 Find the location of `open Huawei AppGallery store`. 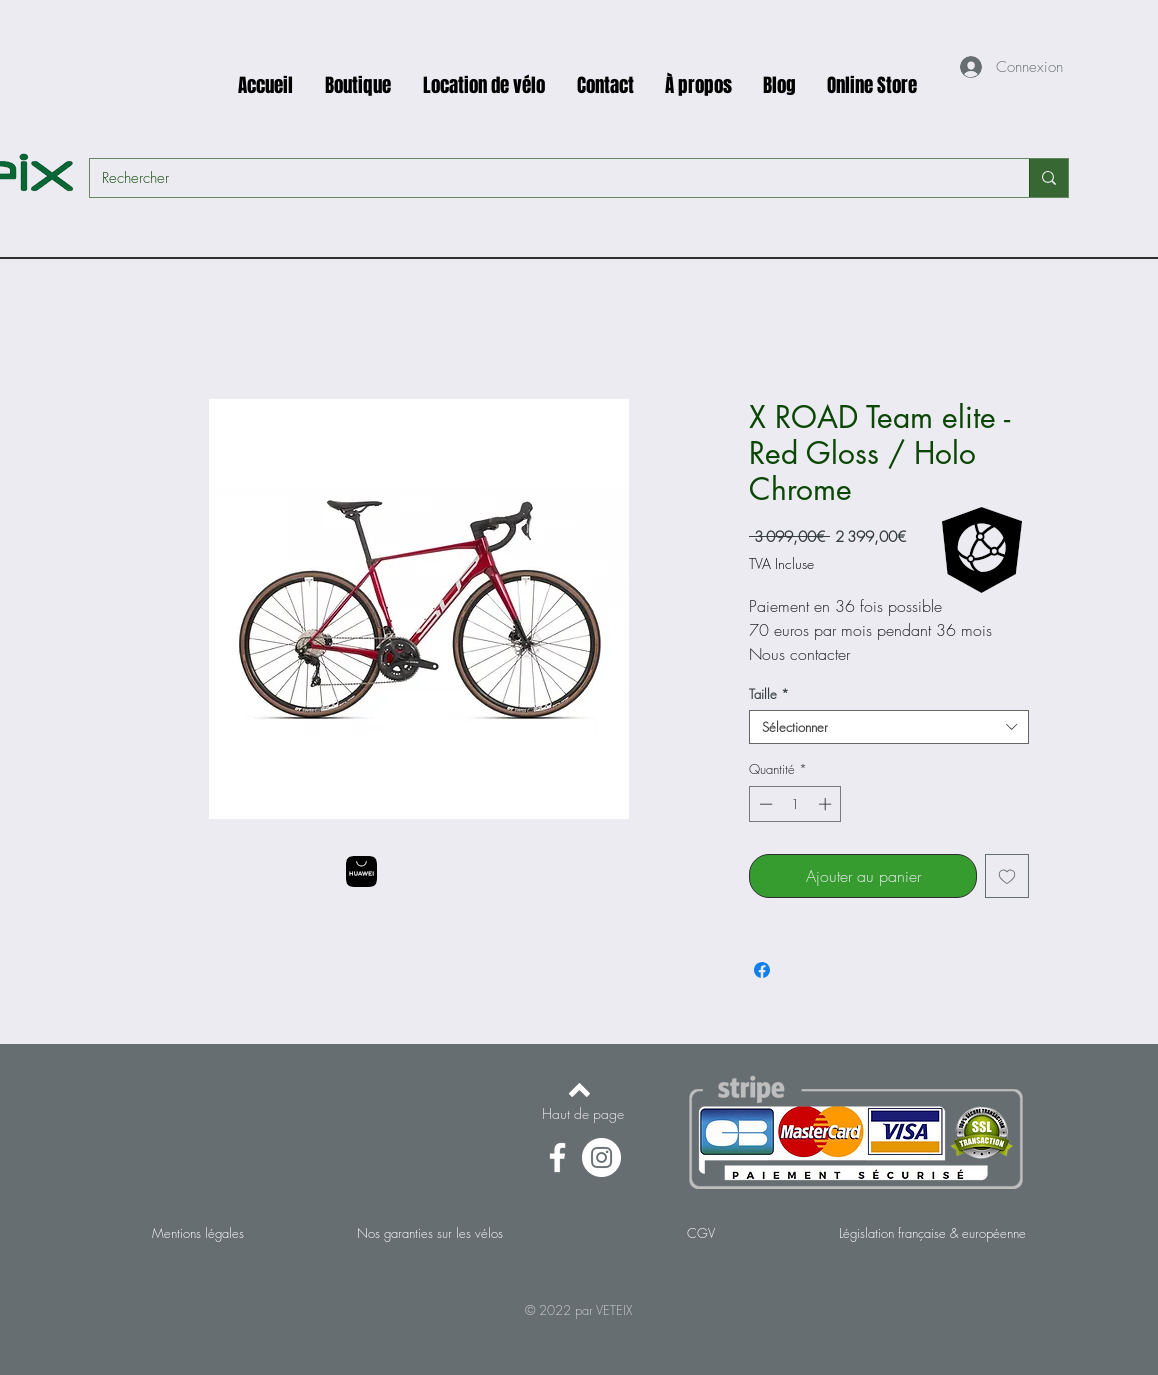

open Huawei AppGallery store is located at coordinates (361, 871).